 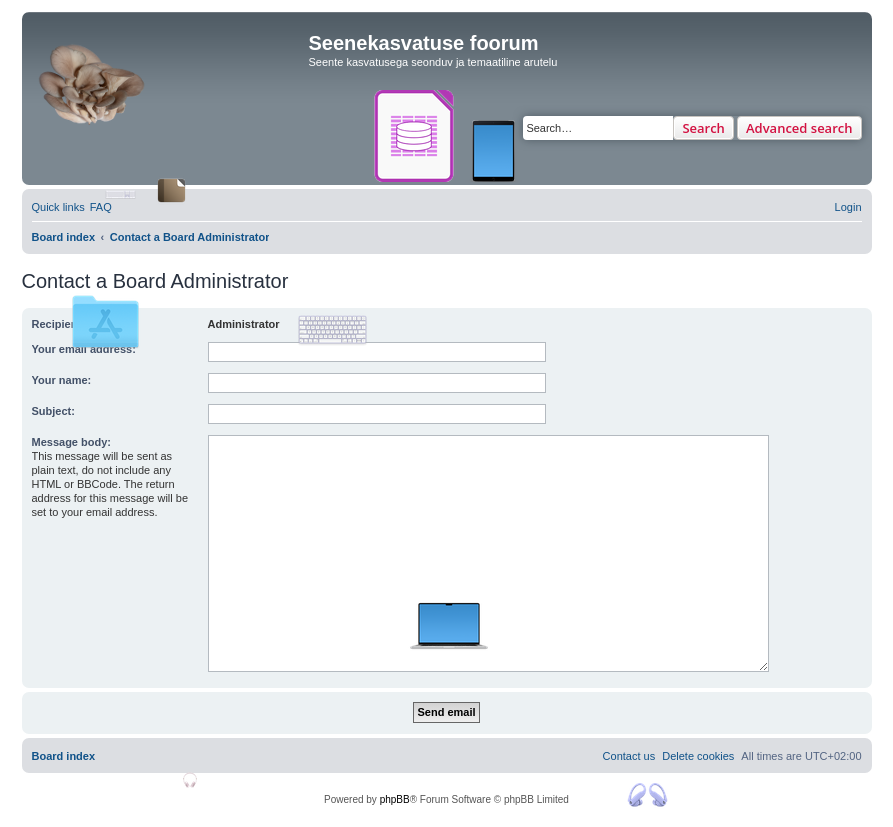 What do you see at coordinates (105, 321) in the screenshot?
I see `open the applications folder` at bounding box center [105, 321].